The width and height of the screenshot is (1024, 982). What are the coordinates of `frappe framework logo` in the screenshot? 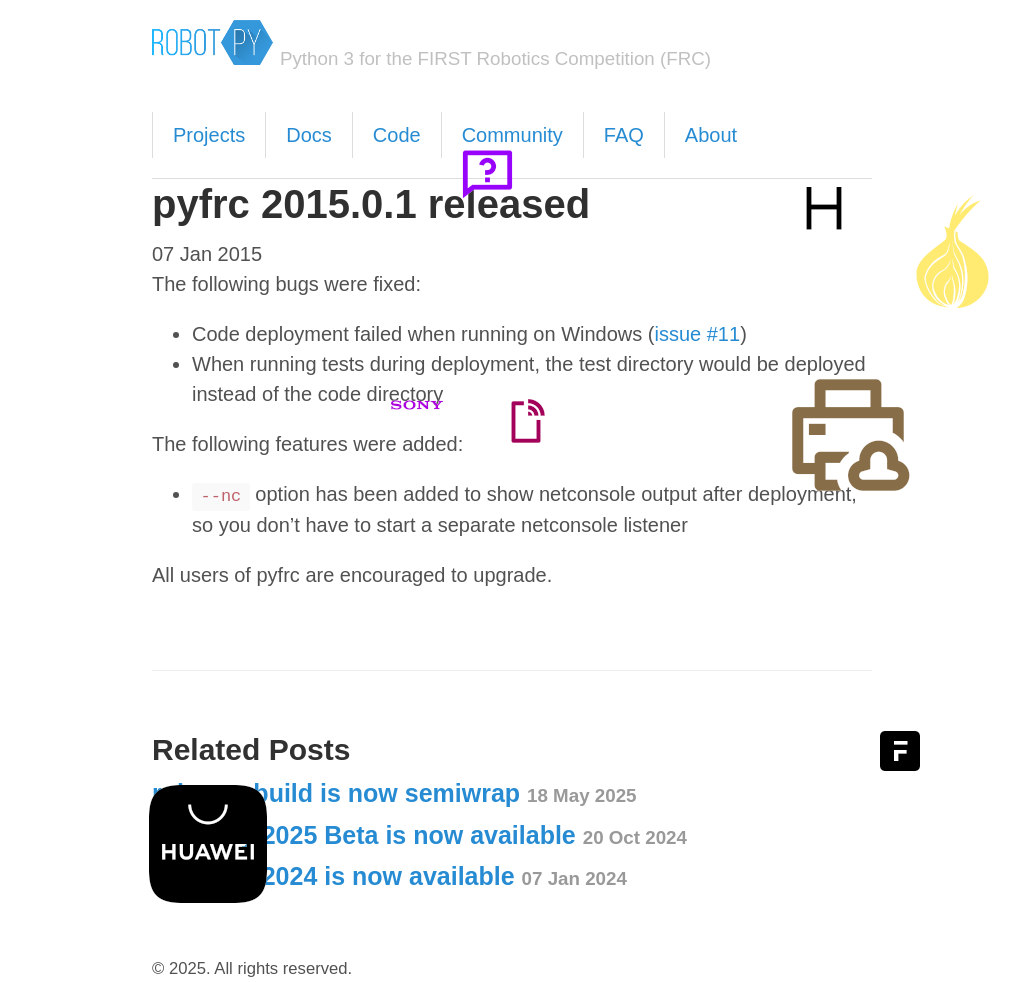 It's located at (900, 751).